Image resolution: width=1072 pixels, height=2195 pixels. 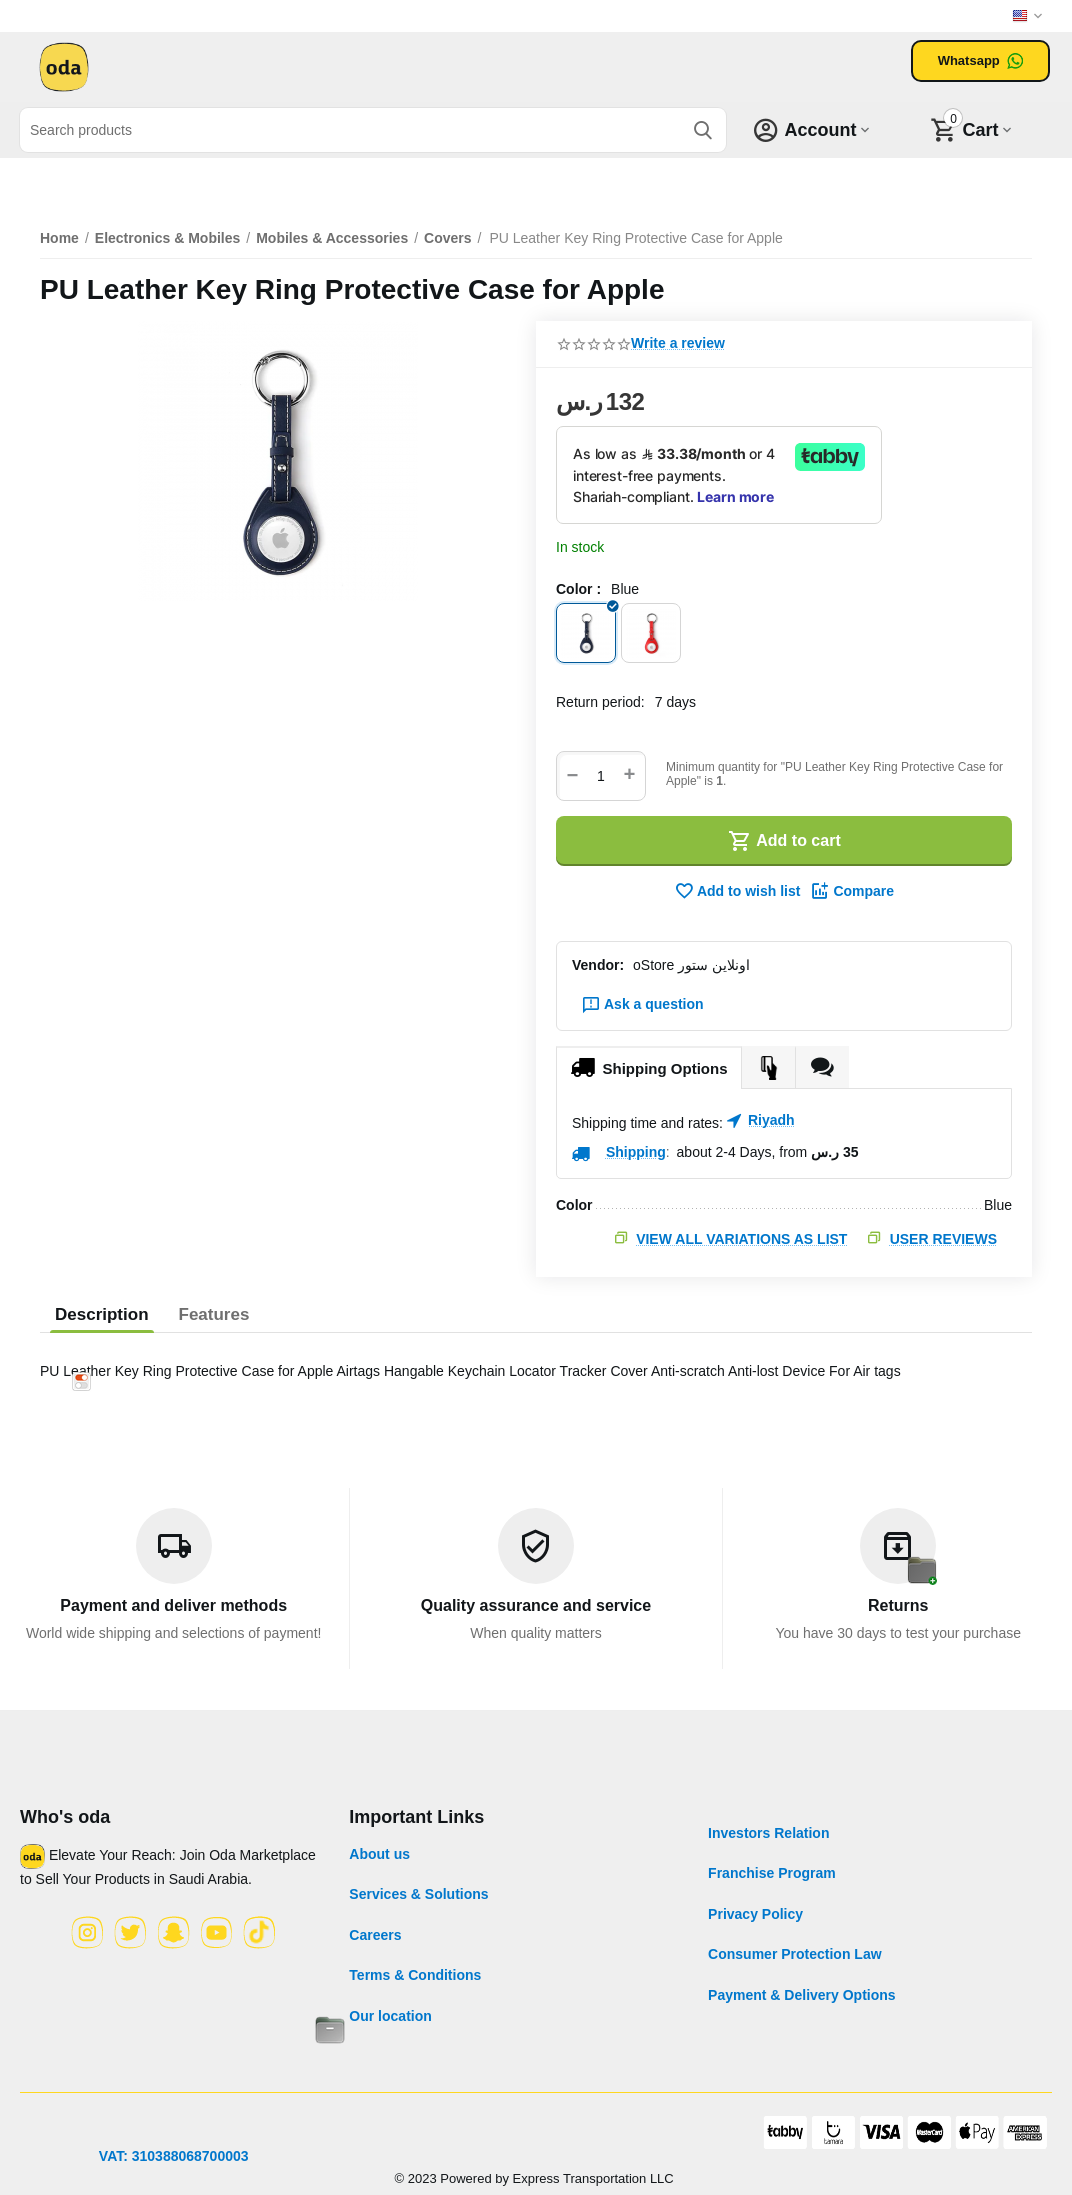 I want to click on open the file manager application, so click(x=330, y=2030).